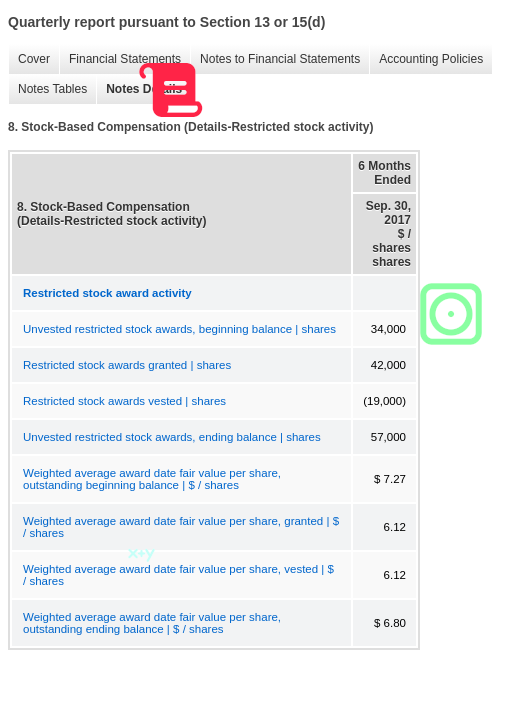  Describe the element at coordinates (451, 314) in the screenshot. I see `tumble dry on low heat setting` at that location.